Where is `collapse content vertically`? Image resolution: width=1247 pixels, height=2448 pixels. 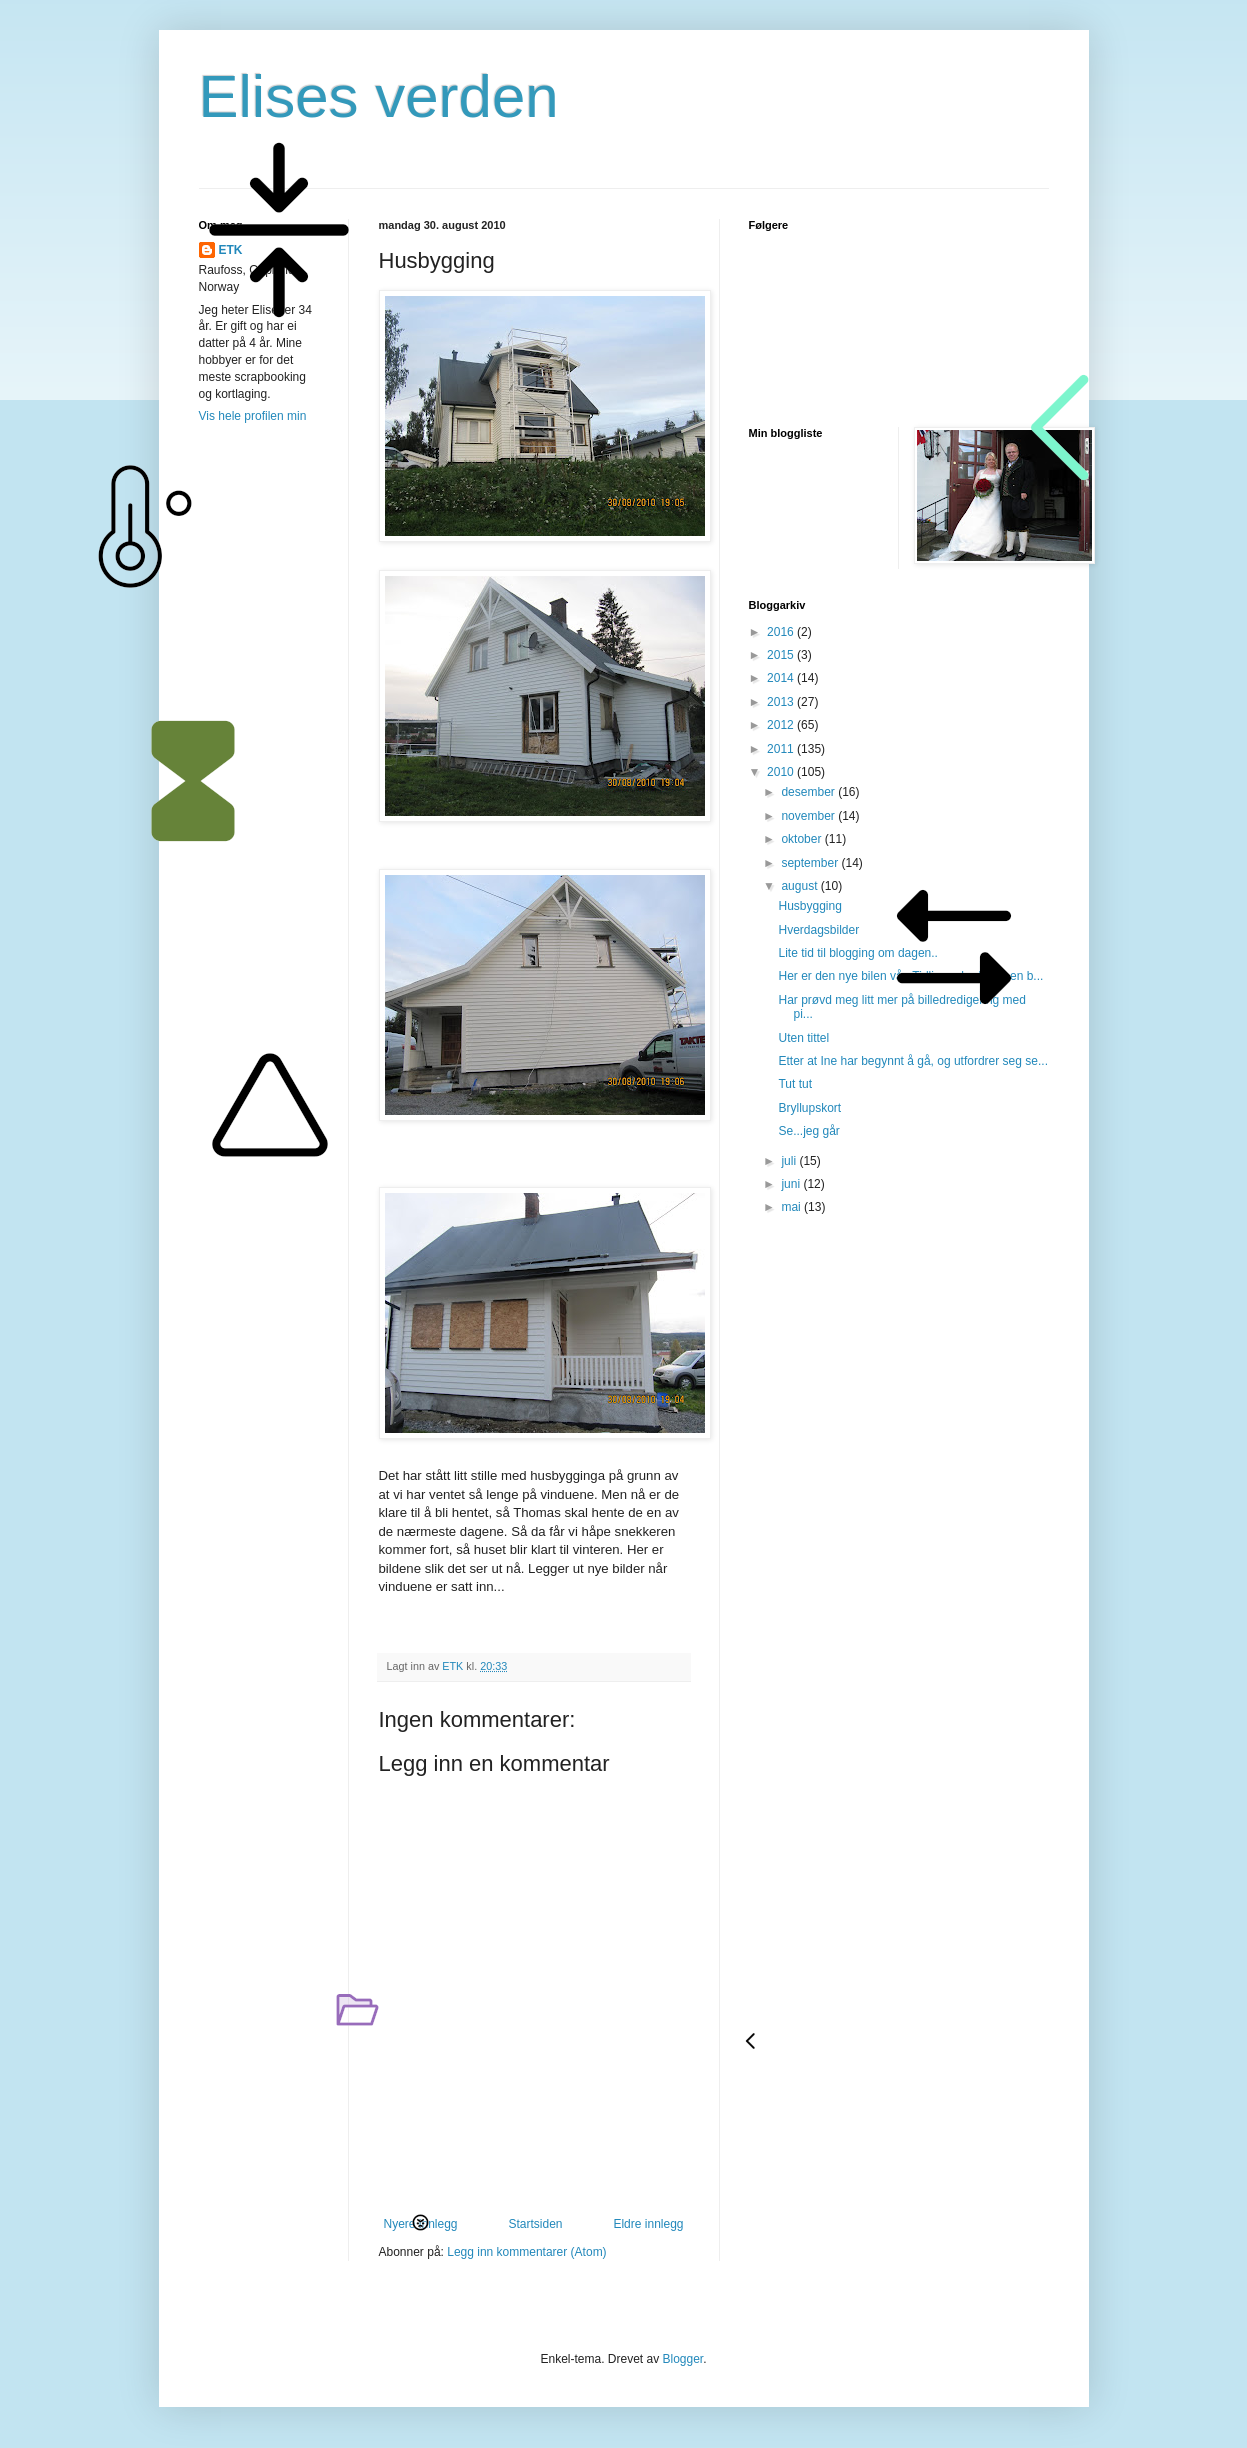
collapse content vertically is located at coordinates (279, 230).